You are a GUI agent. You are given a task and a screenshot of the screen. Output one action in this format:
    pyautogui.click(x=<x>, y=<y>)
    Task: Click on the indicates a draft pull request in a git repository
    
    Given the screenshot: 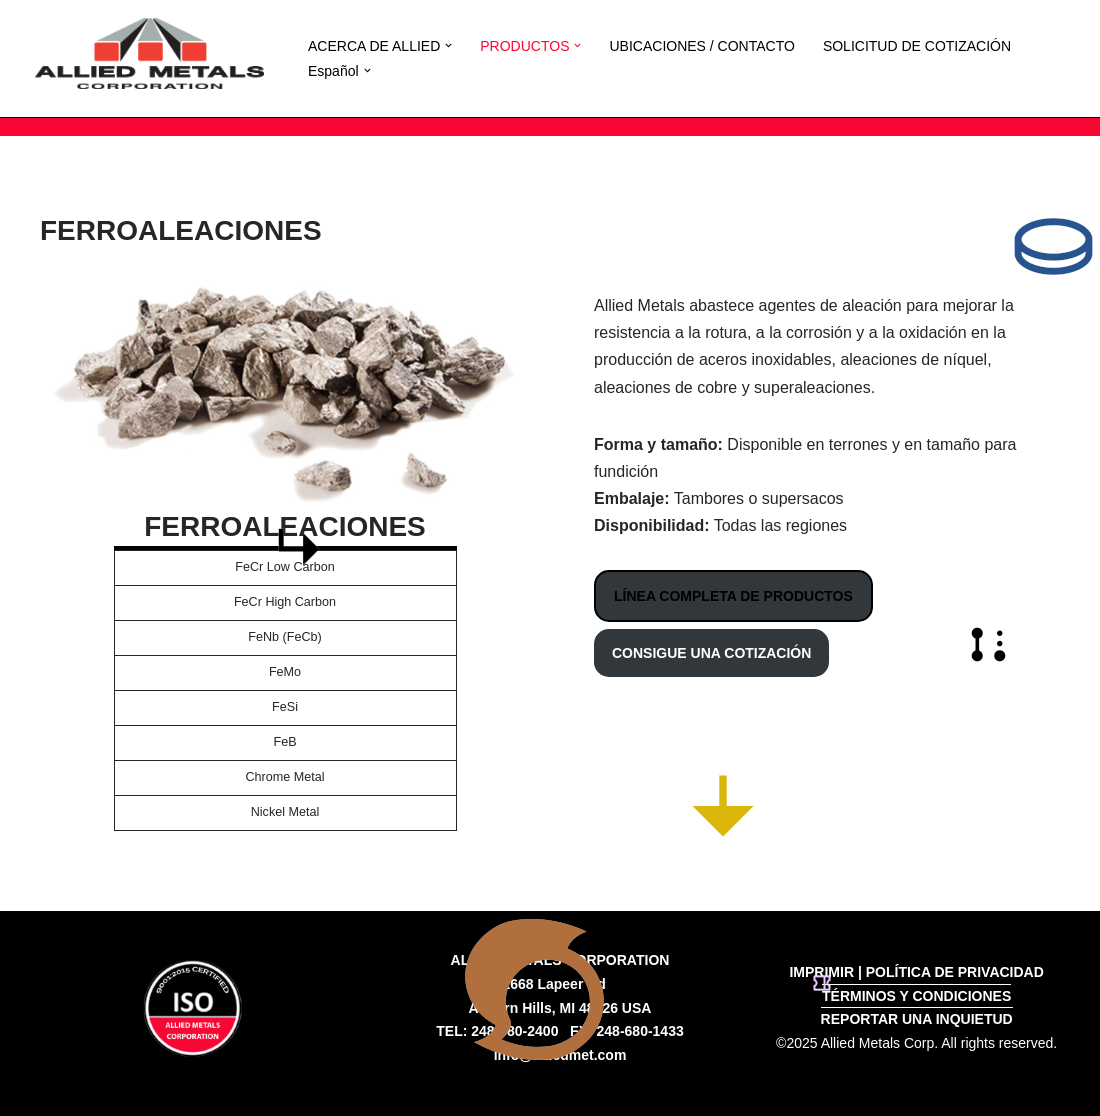 What is the action you would take?
    pyautogui.click(x=988, y=644)
    